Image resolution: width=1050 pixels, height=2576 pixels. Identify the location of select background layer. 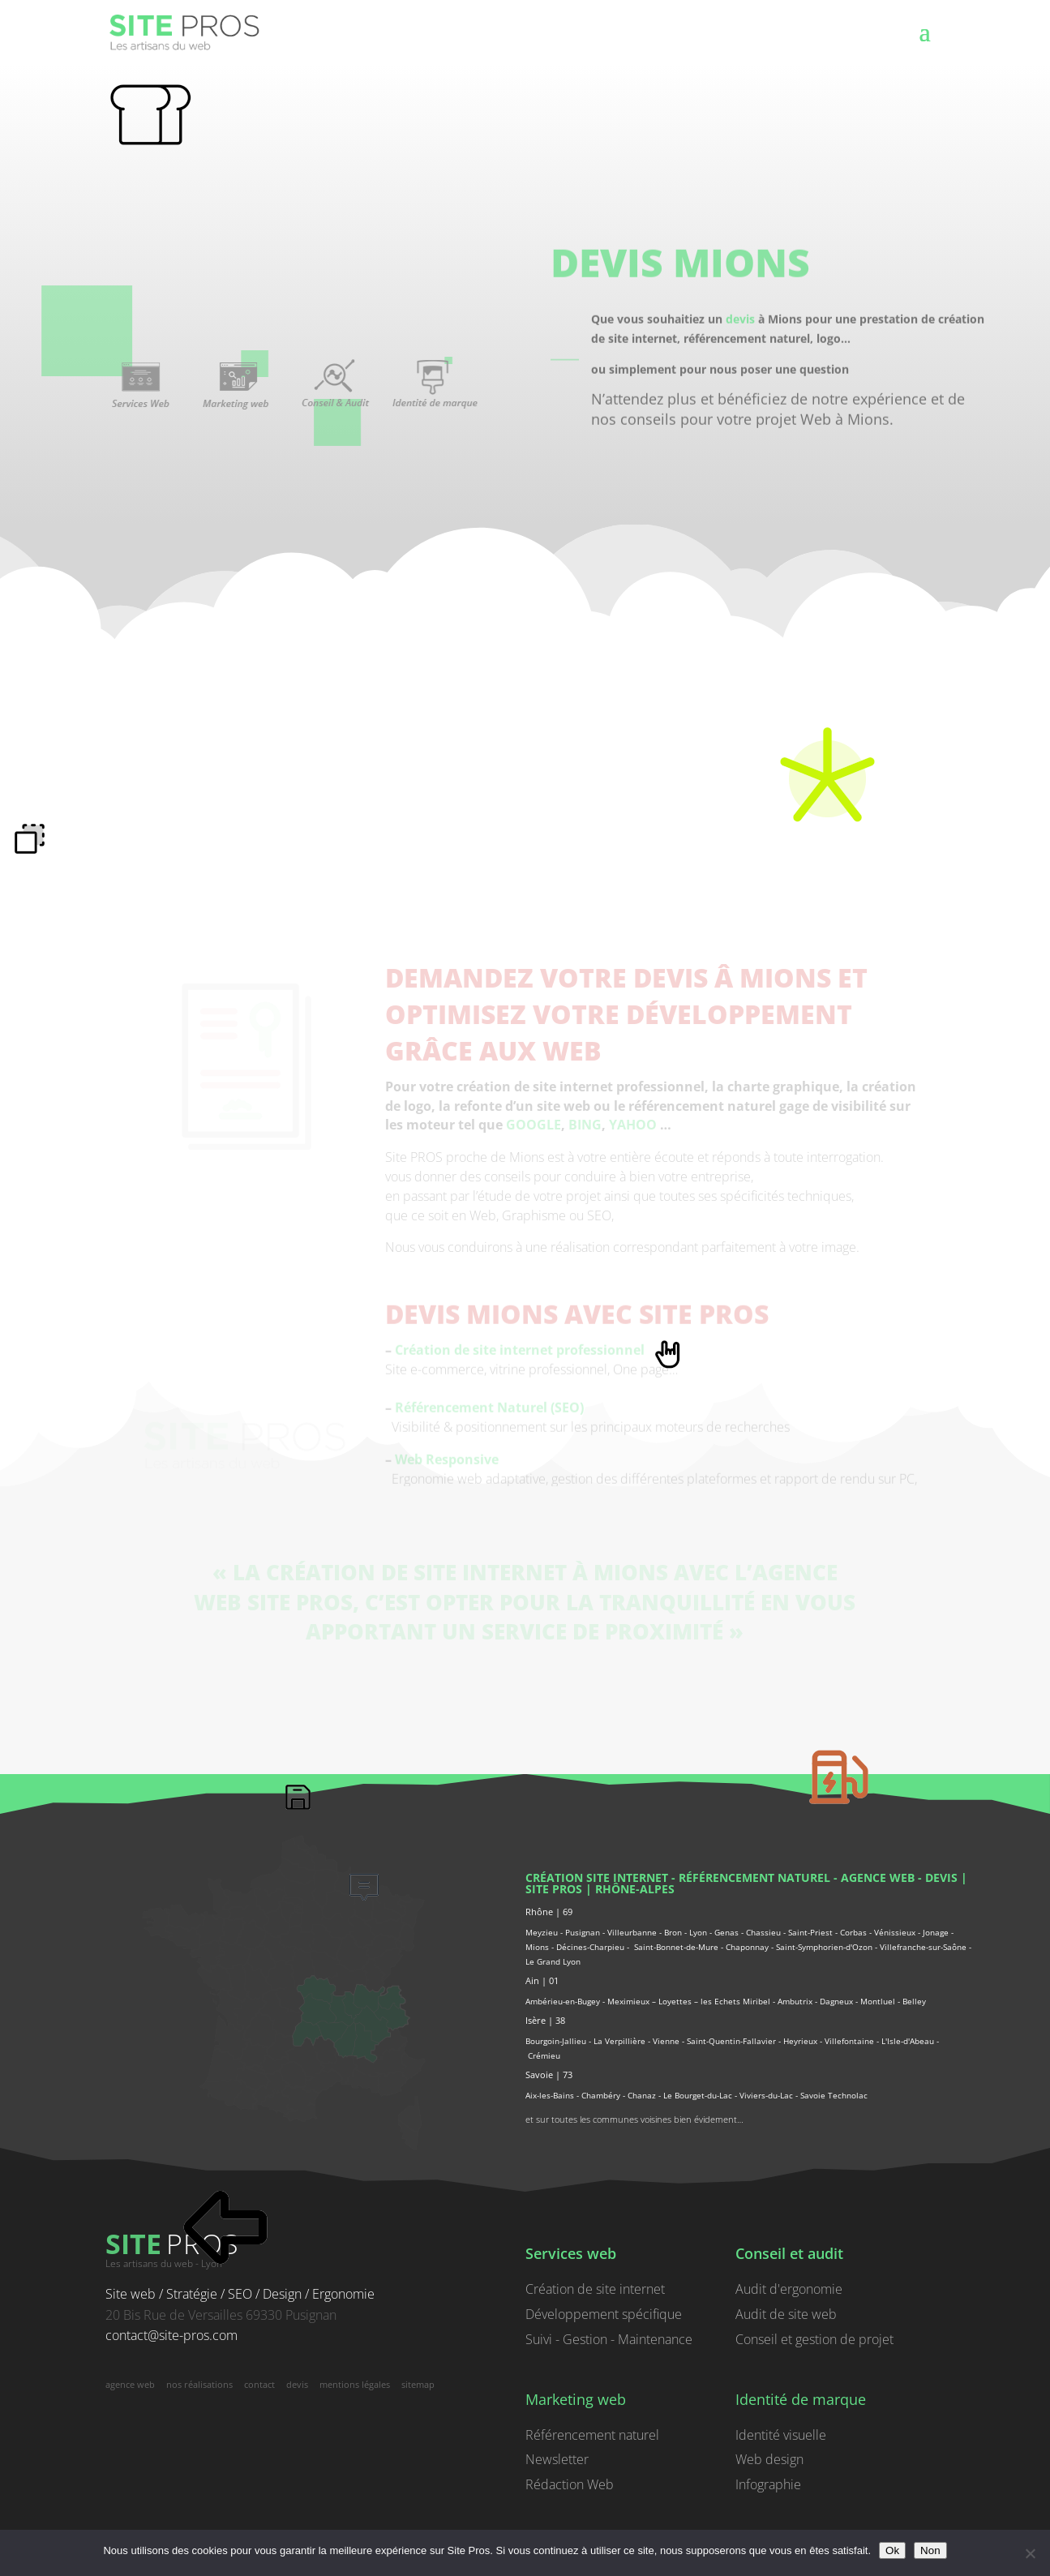
(29, 838).